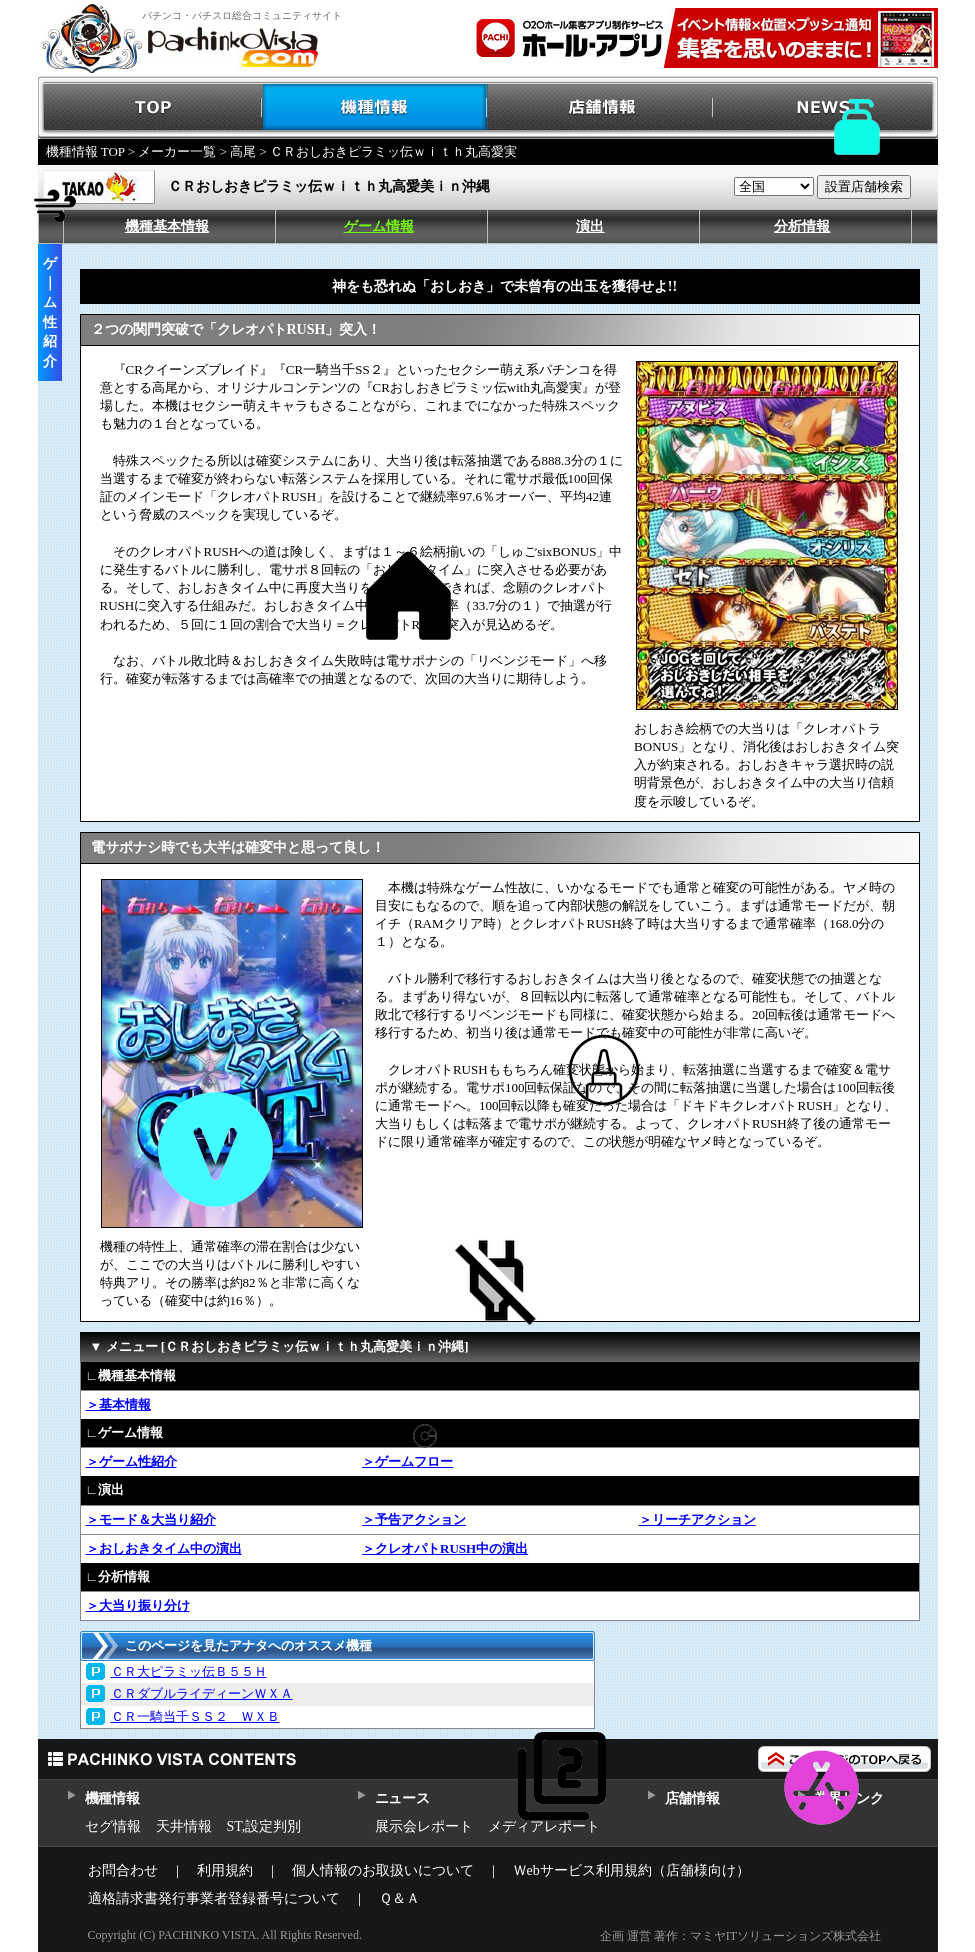  What do you see at coordinates (215, 1149) in the screenshot?
I see `indicates a verified status or account` at bounding box center [215, 1149].